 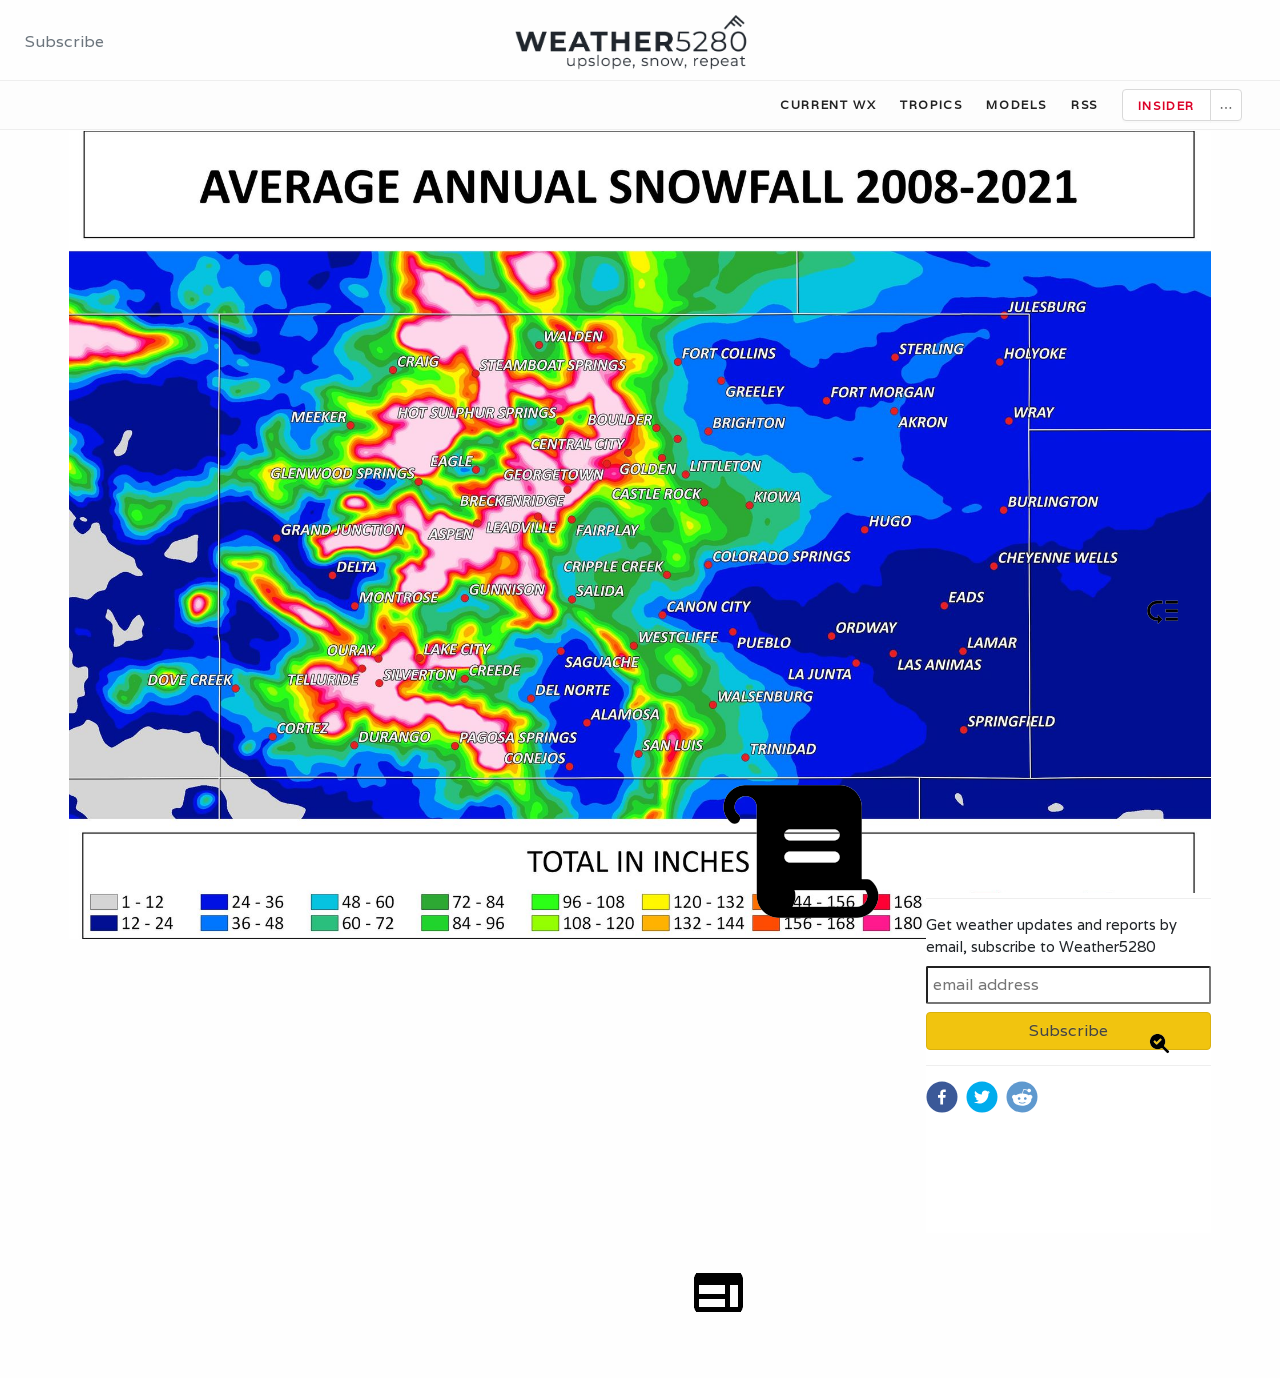 What do you see at coordinates (1162, 611) in the screenshot?
I see `move item to lower priority in a list` at bounding box center [1162, 611].